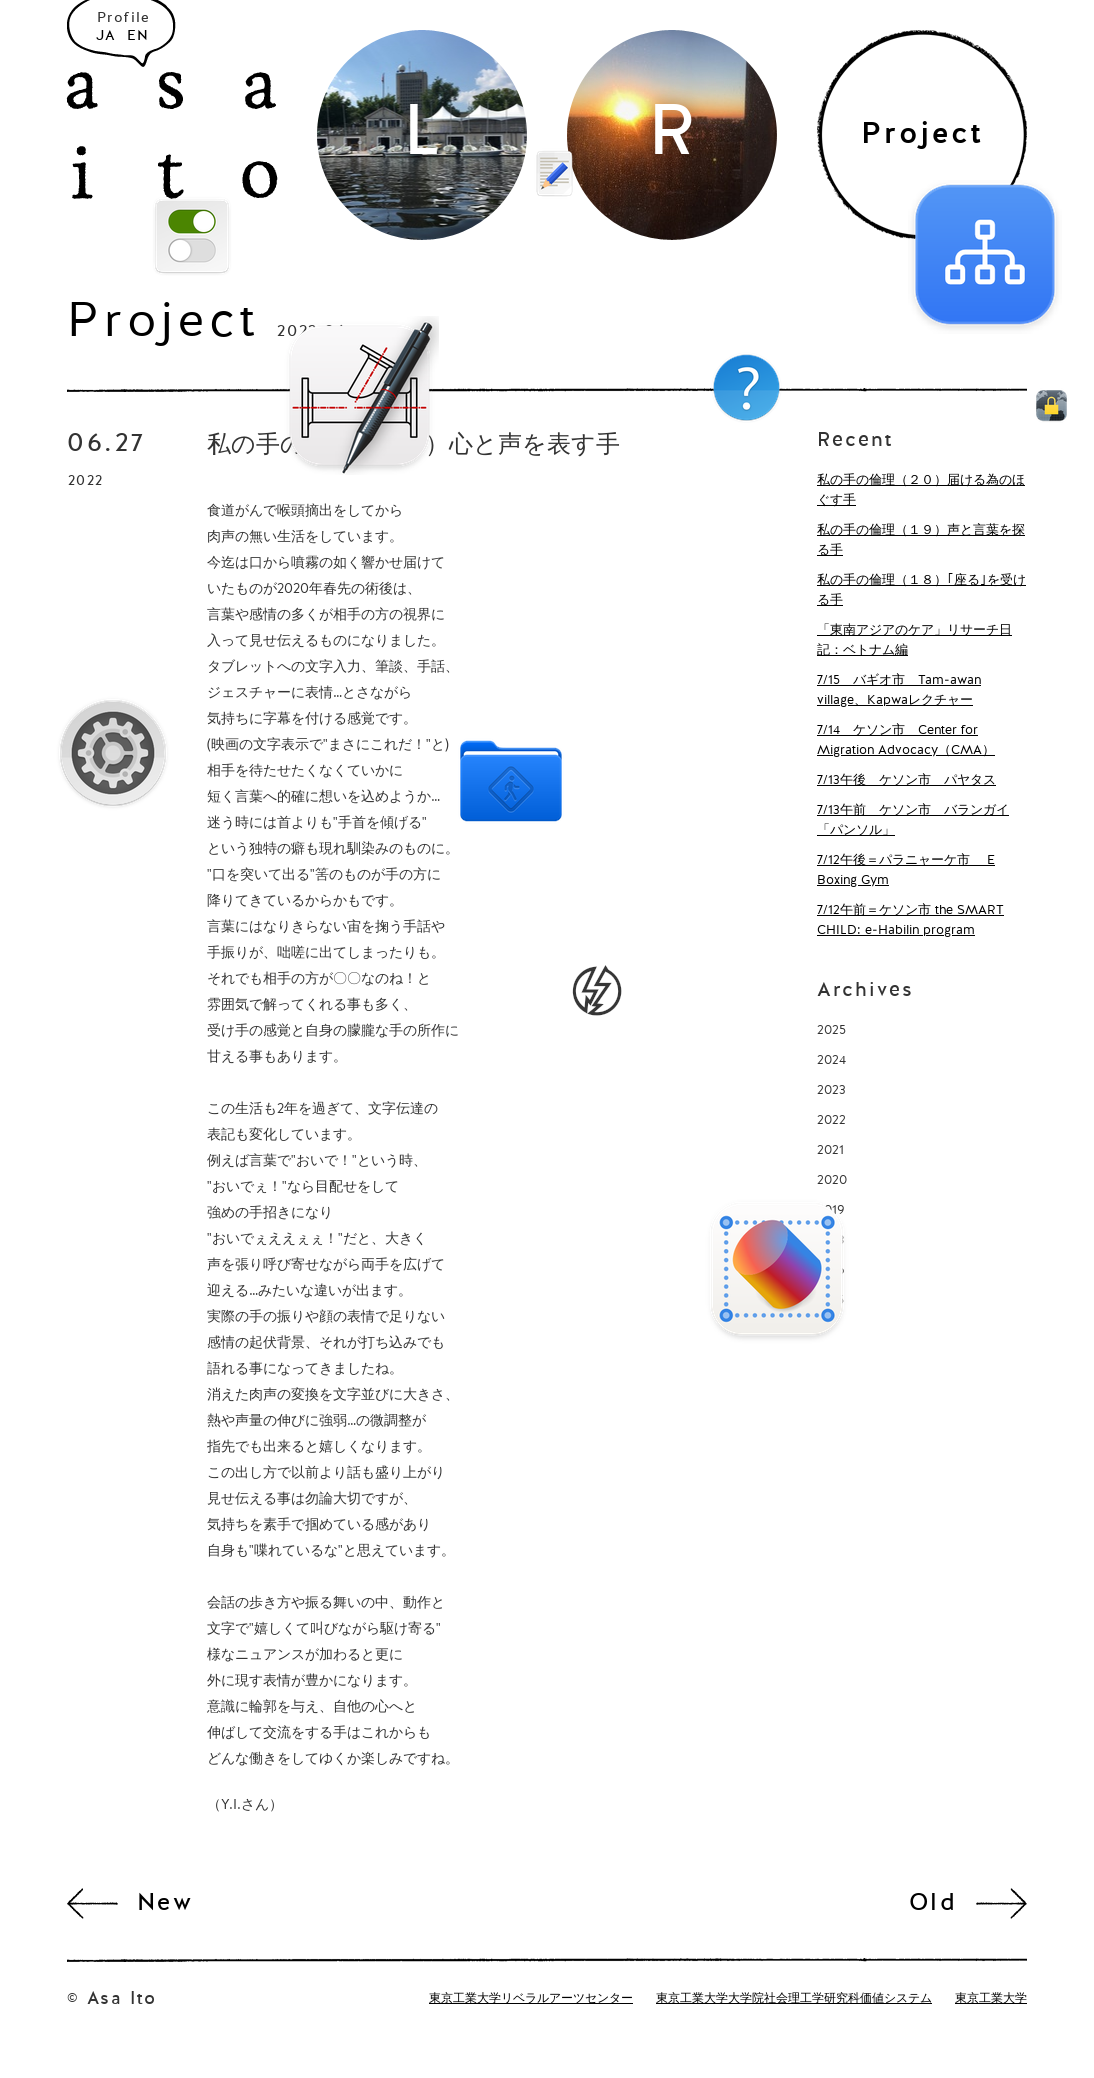  I want to click on open QCAD drafting application, so click(359, 395).